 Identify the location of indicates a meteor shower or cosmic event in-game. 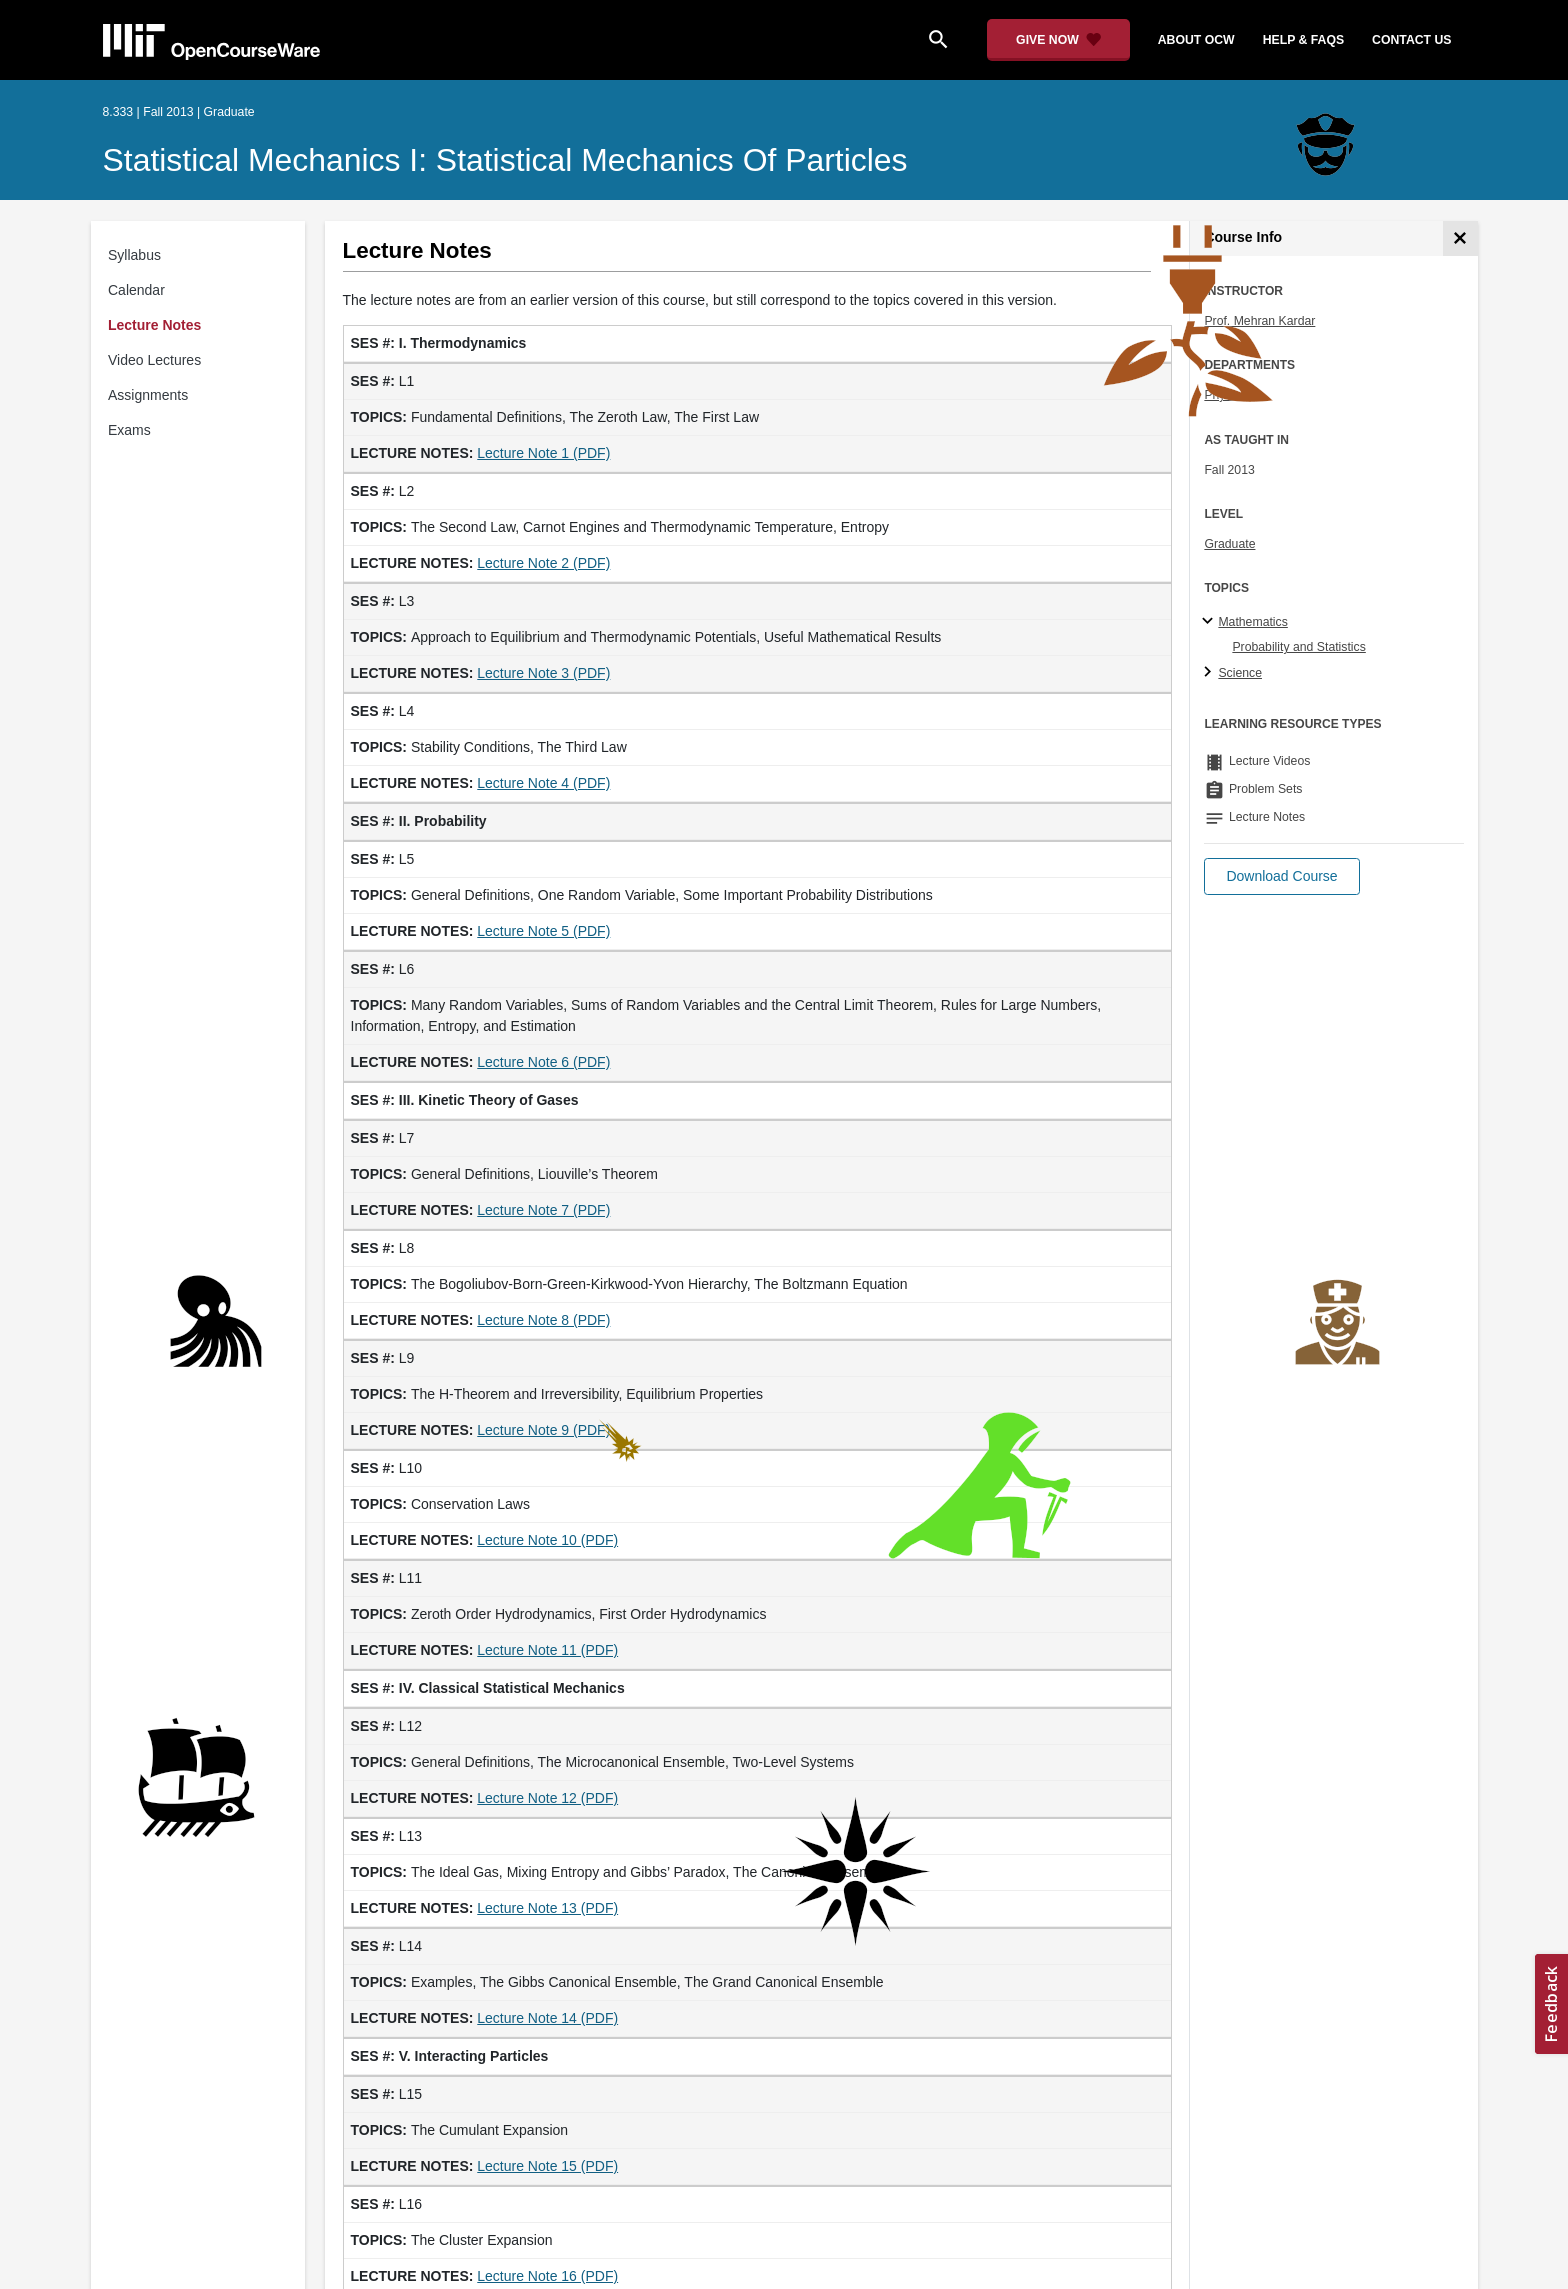
(620, 1441).